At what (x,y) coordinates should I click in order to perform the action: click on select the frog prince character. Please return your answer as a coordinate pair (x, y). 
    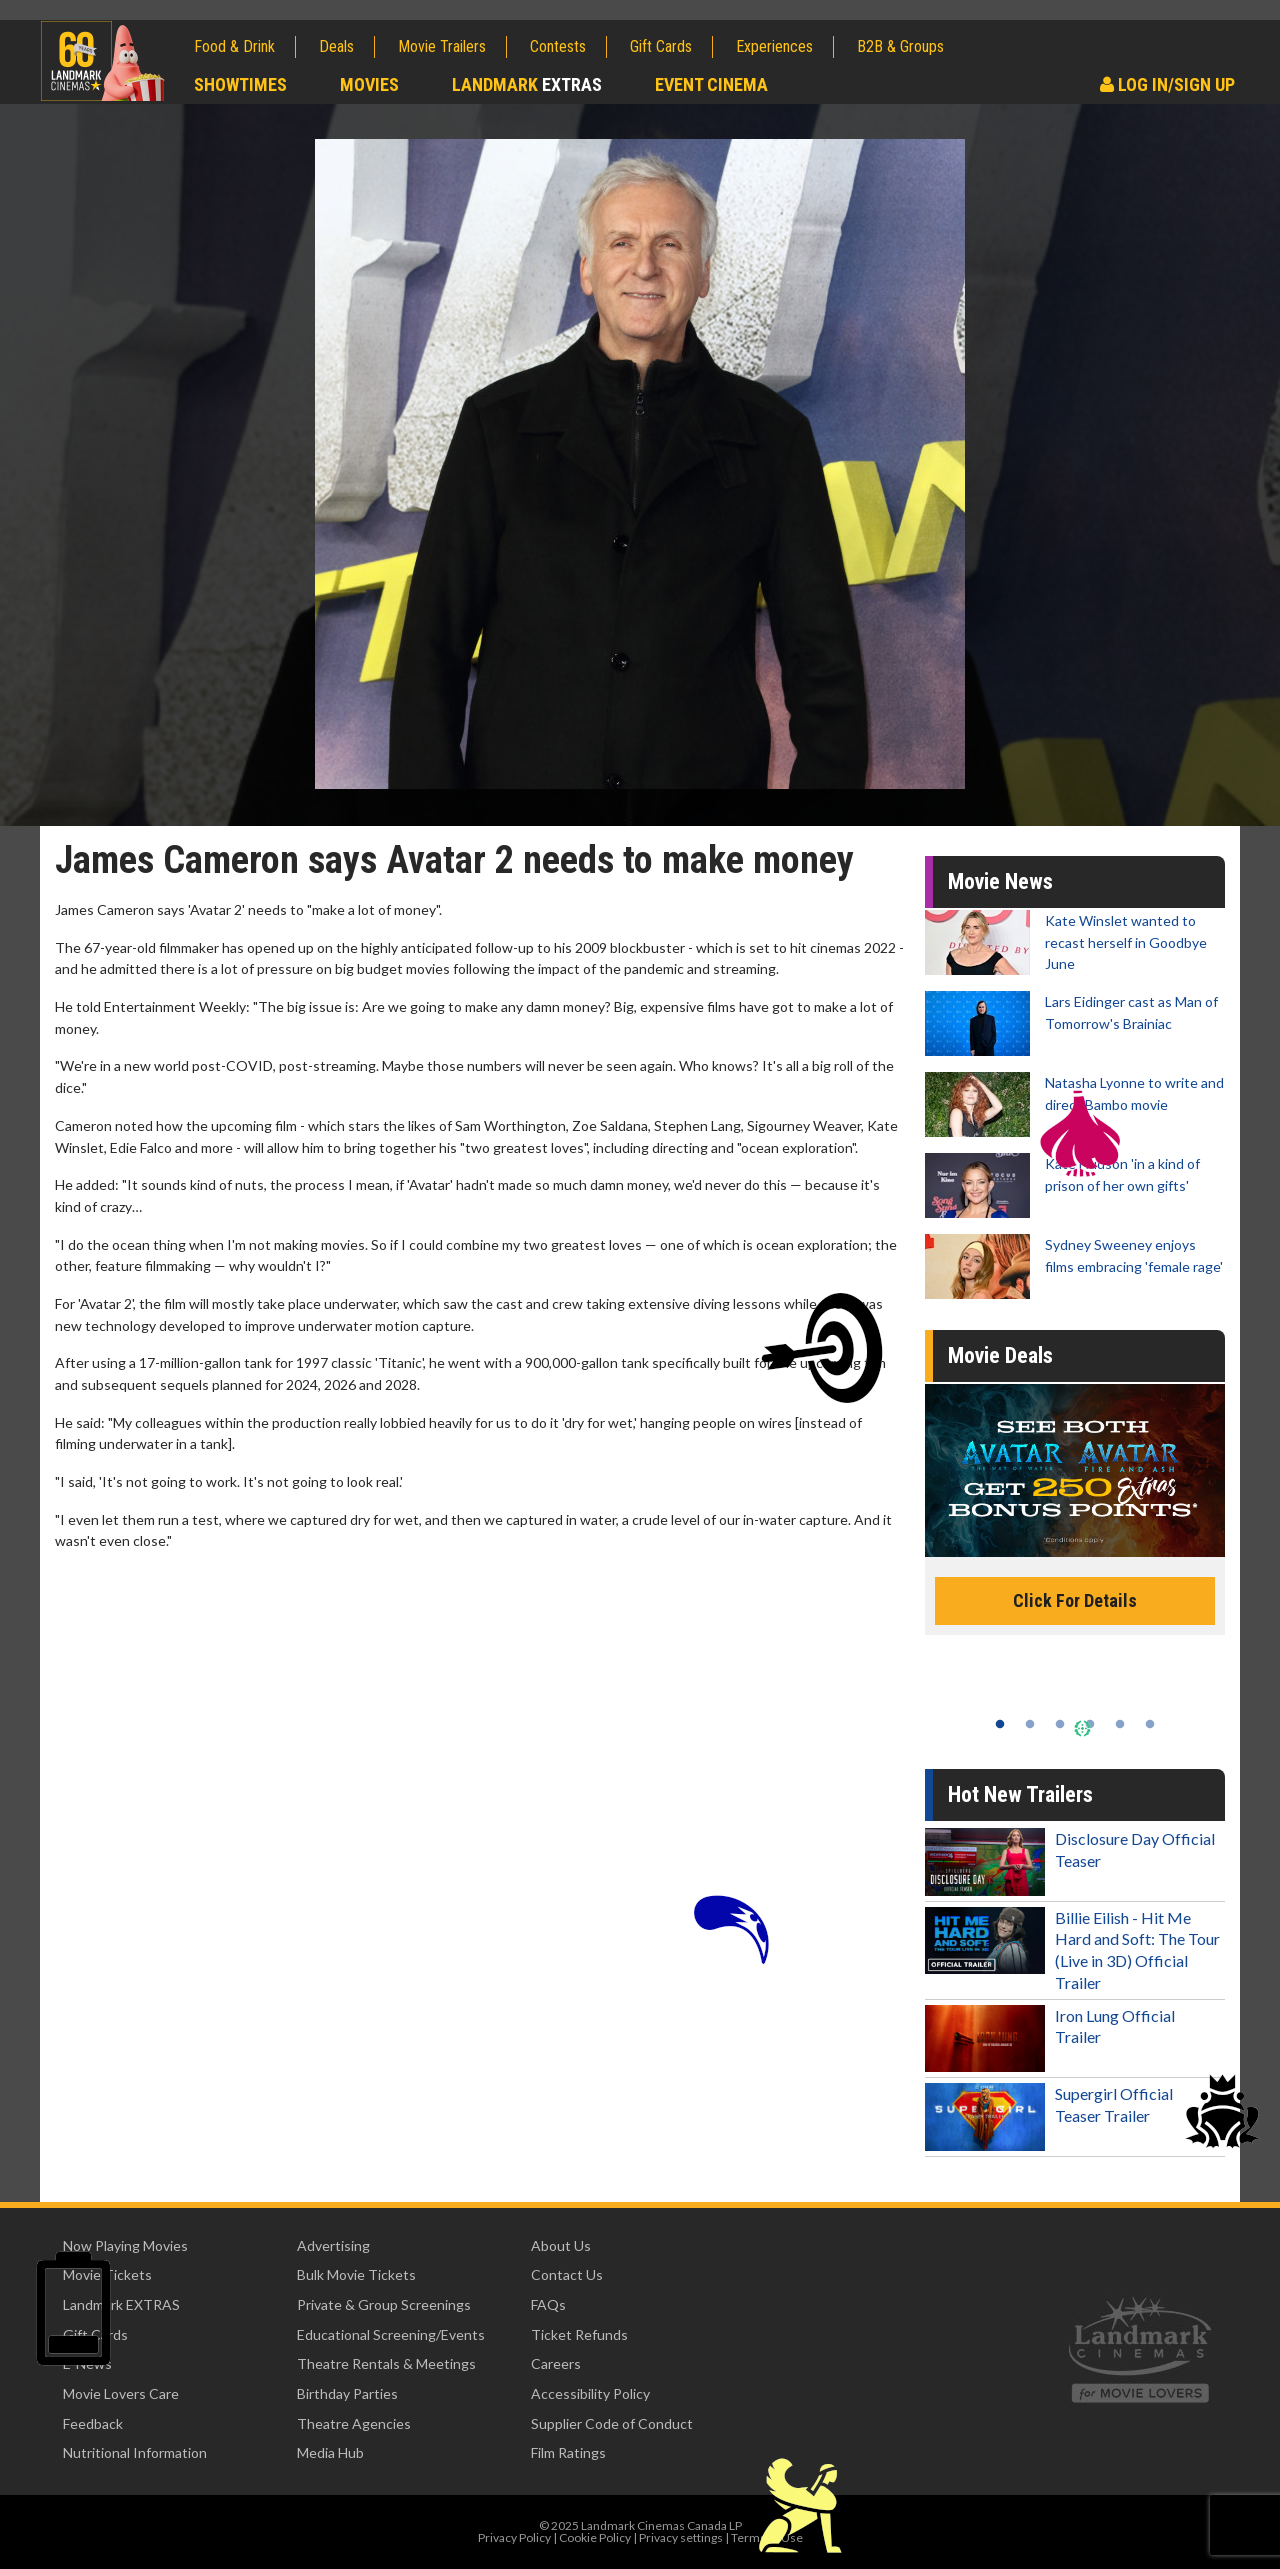
    Looking at the image, I should click on (1222, 2111).